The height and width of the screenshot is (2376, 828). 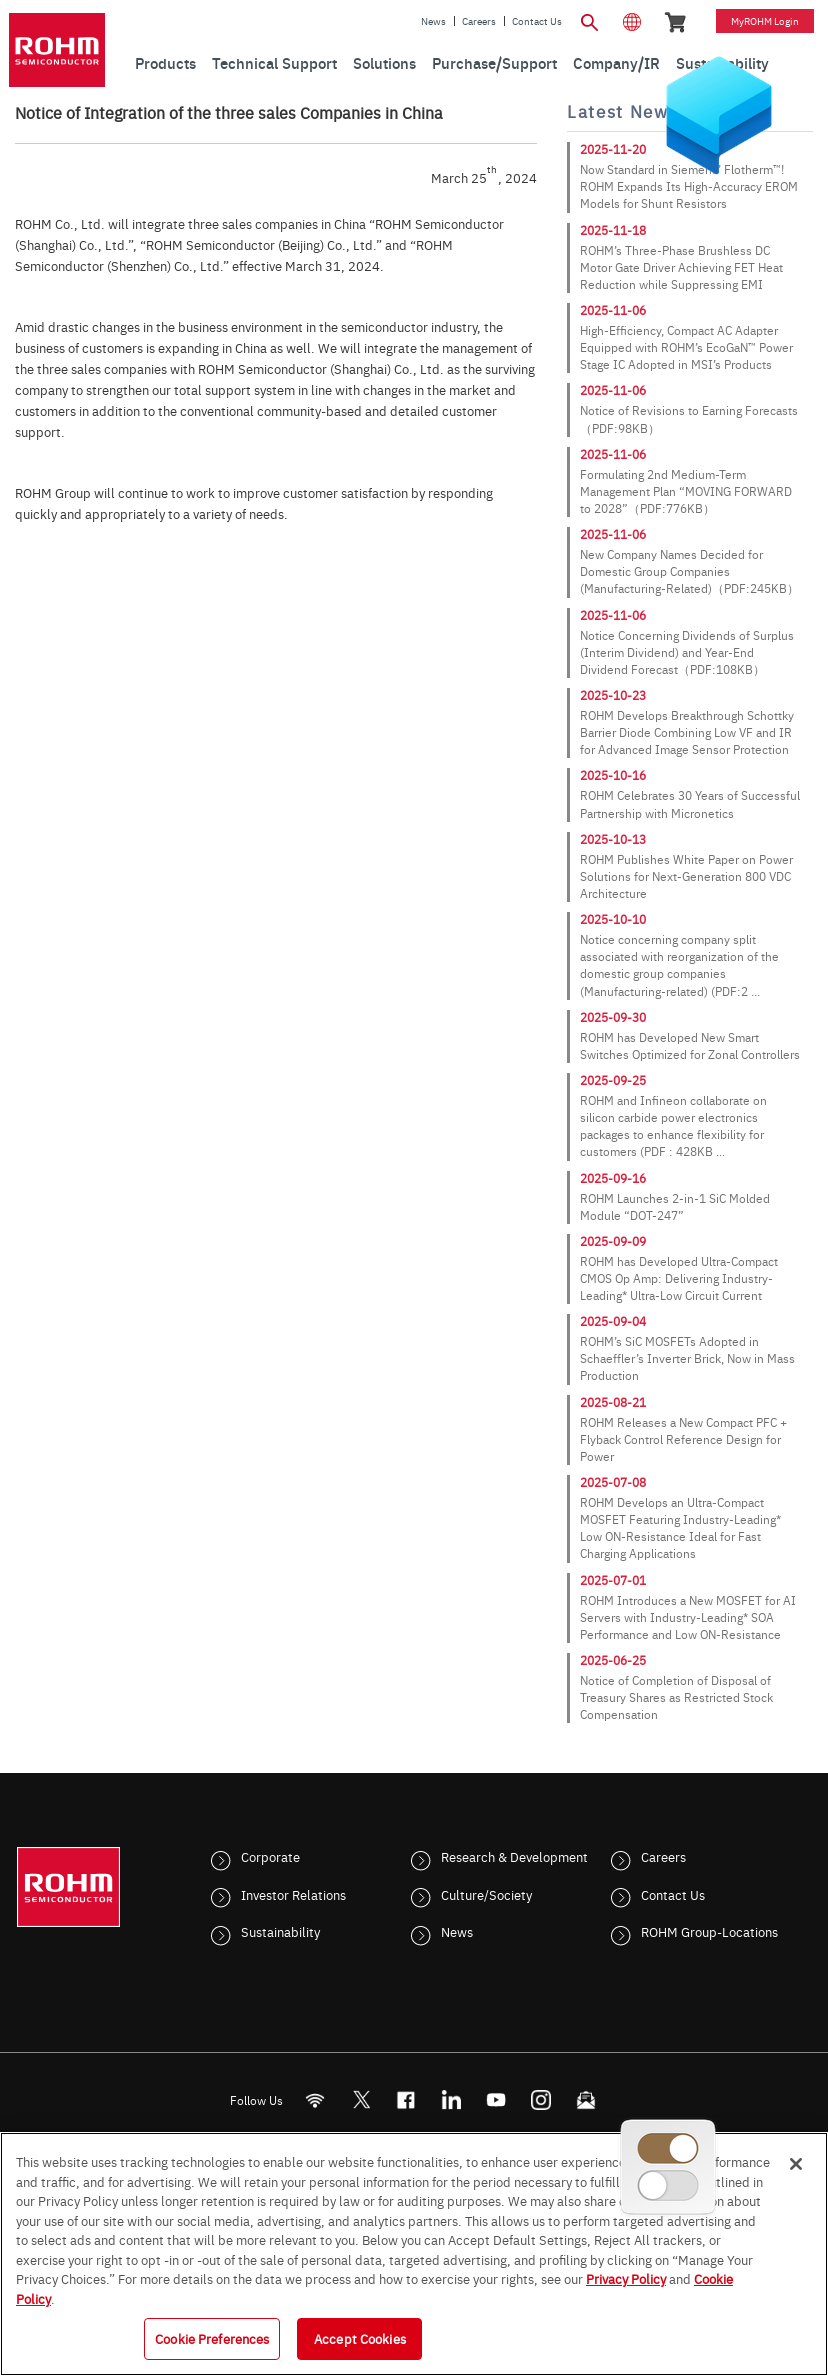 What do you see at coordinates (668, 2167) in the screenshot?
I see `open system settings or preferences` at bounding box center [668, 2167].